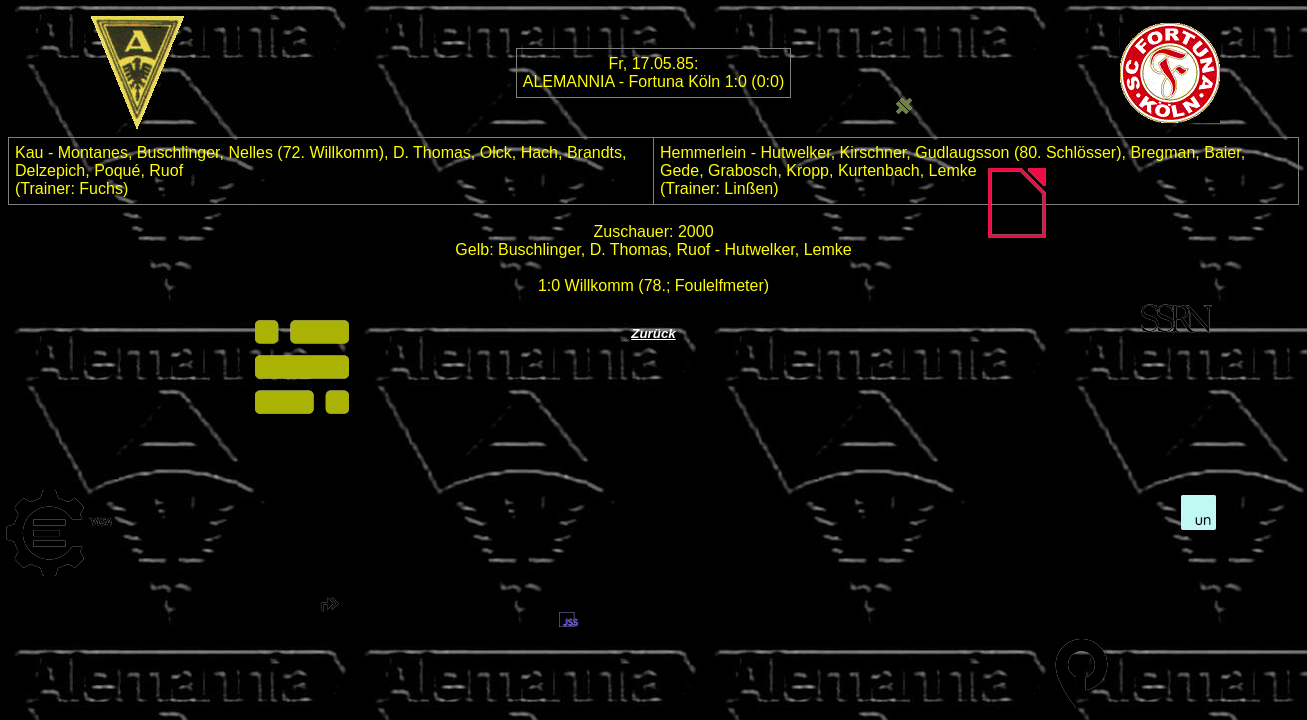  I want to click on unjs javascript tools logo, so click(1198, 512).